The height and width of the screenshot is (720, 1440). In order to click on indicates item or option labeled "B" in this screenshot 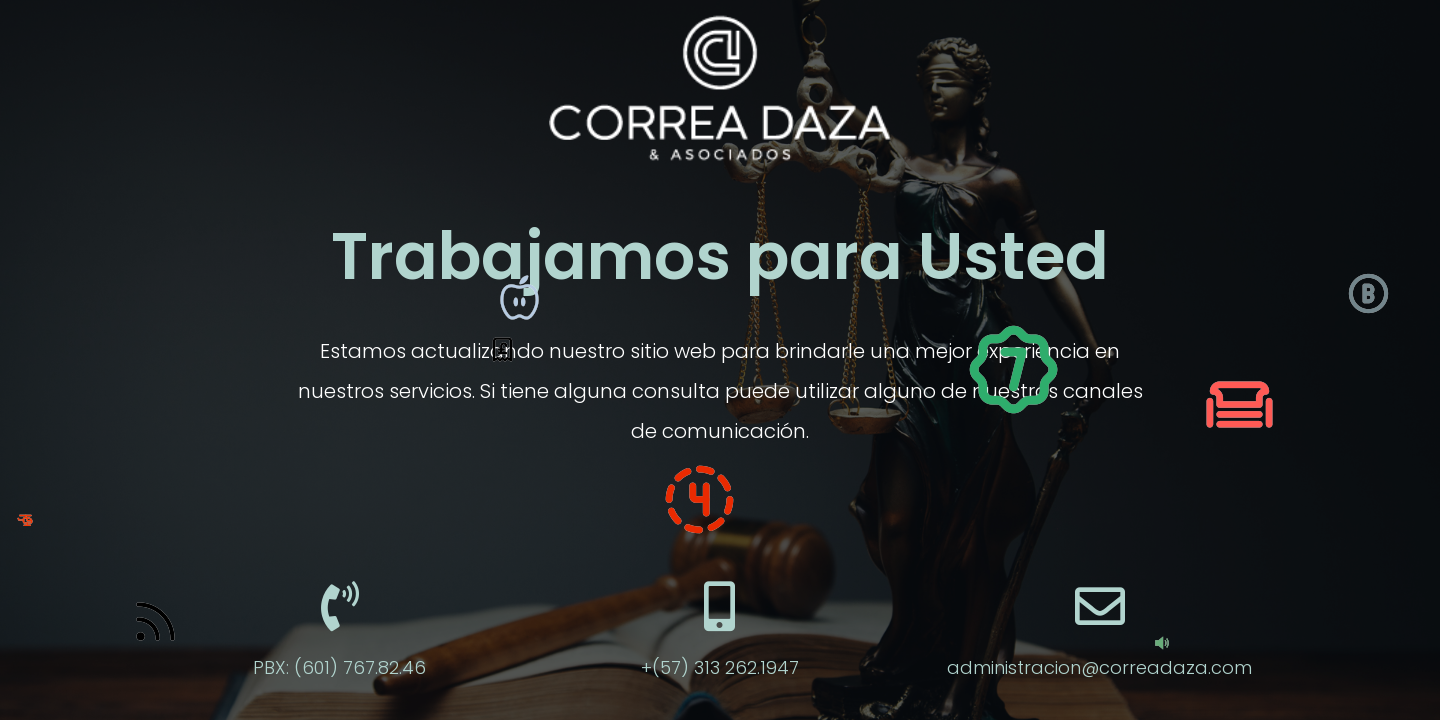, I will do `click(1368, 293)`.